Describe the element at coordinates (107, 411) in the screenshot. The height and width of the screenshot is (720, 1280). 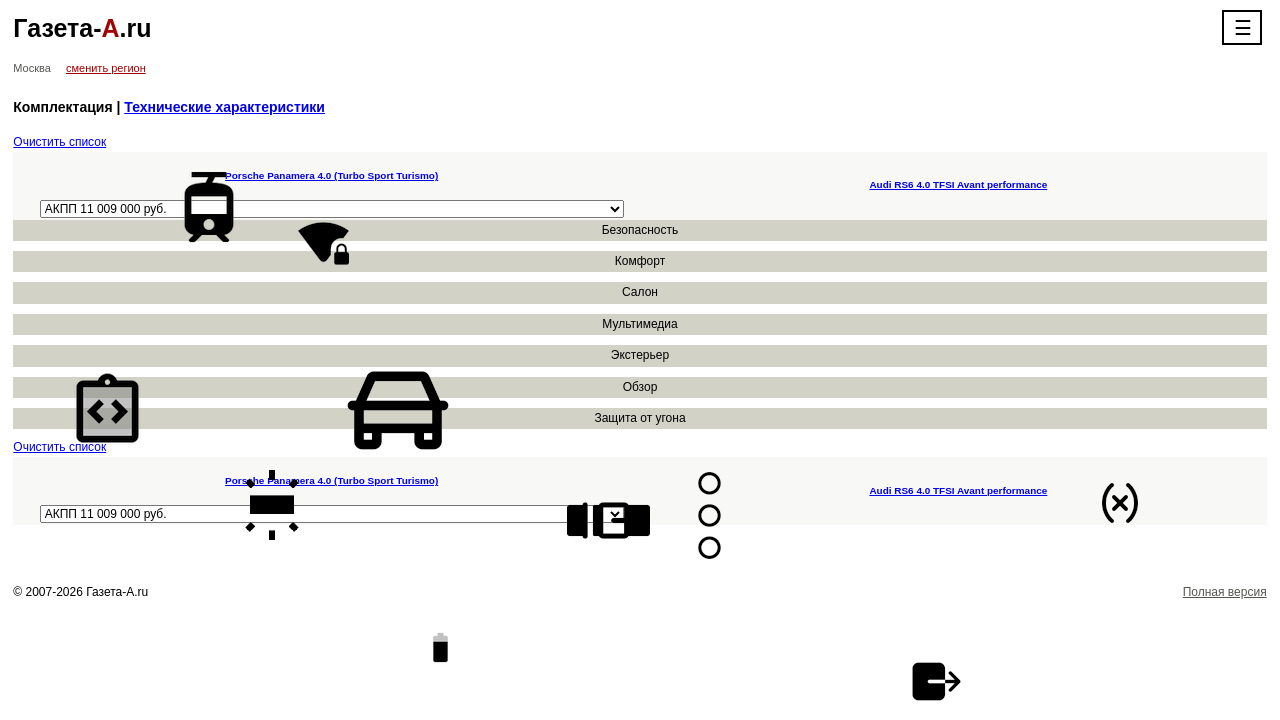
I see `view integration instructions or code snippets` at that location.